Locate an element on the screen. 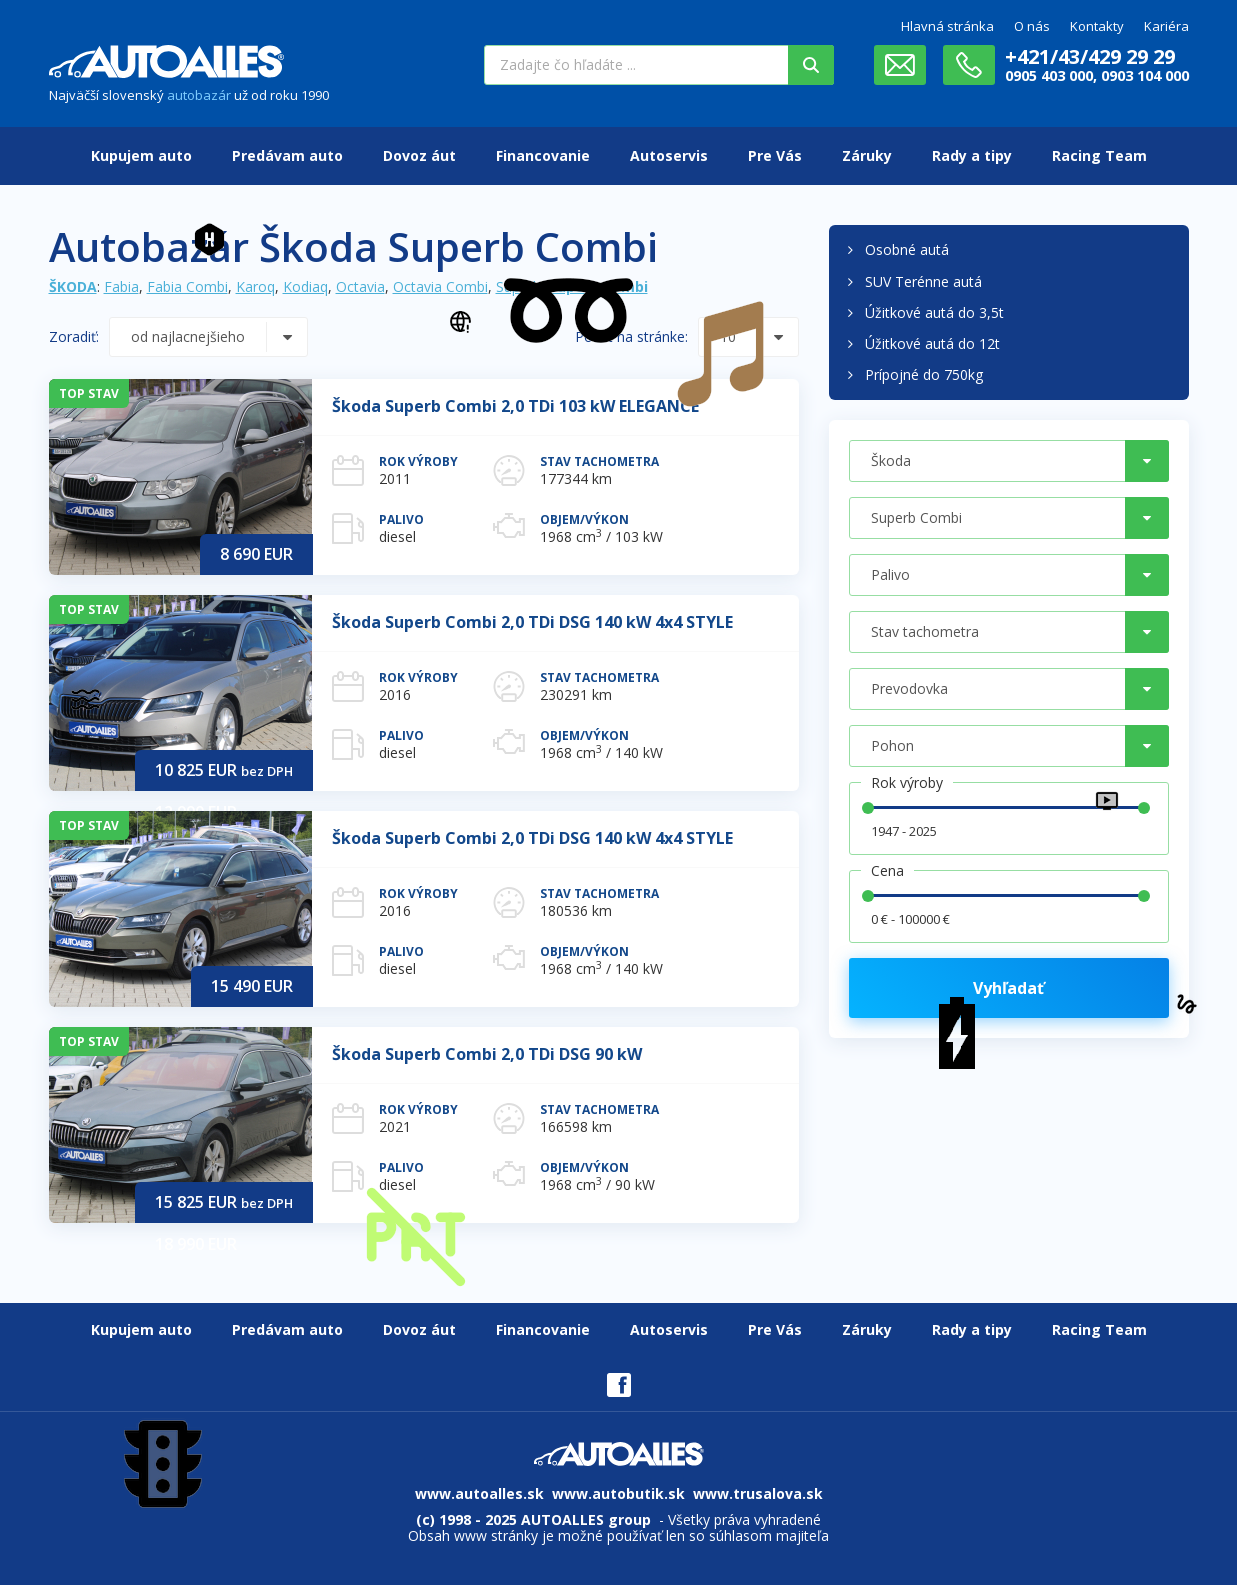  indicates a global network or internet connection issue is located at coordinates (460, 321).